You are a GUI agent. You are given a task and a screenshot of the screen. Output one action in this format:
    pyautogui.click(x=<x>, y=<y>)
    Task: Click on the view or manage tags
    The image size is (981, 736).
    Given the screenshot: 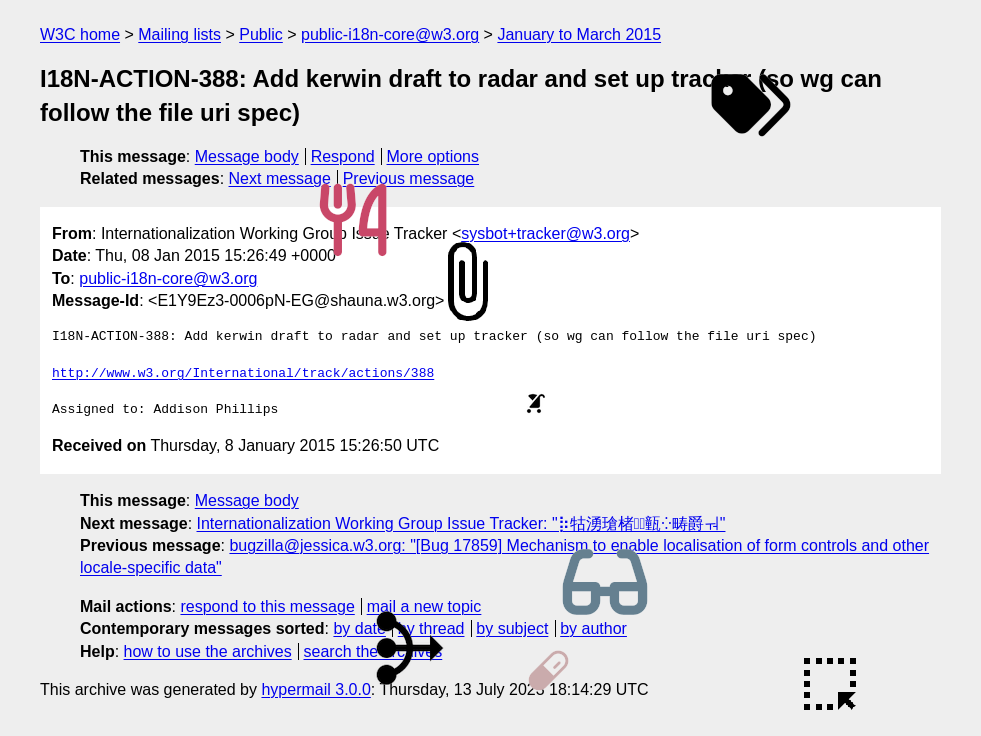 What is the action you would take?
    pyautogui.click(x=749, y=107)
    